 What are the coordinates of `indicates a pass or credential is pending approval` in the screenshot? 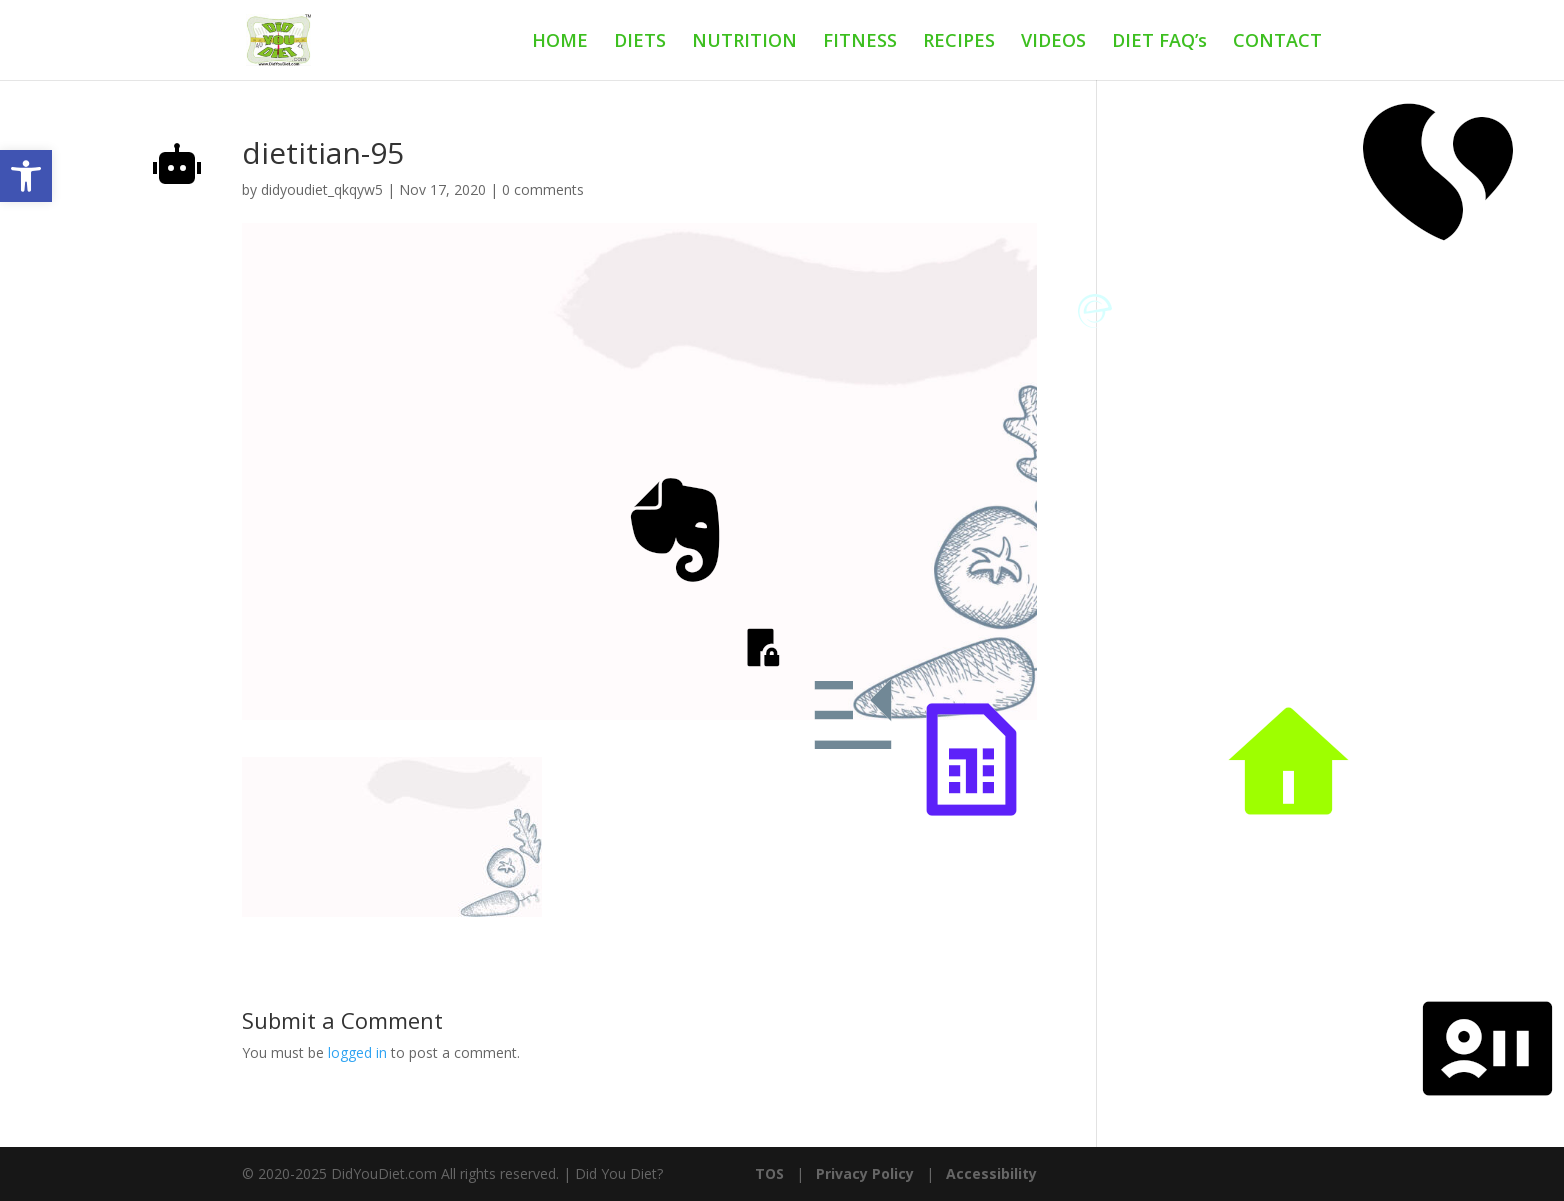 It's located at (1487, 1048).